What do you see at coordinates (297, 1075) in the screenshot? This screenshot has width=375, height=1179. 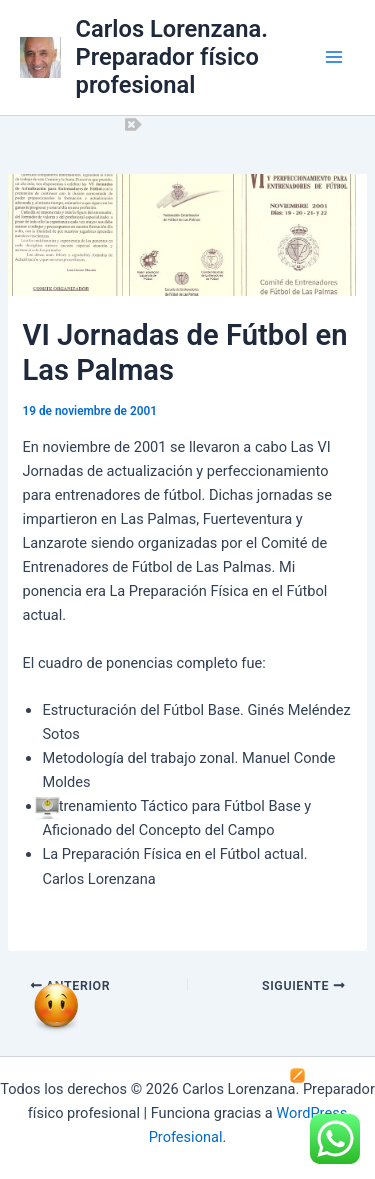 I see `open Pages document editor` at bounding box center [297, 1075].